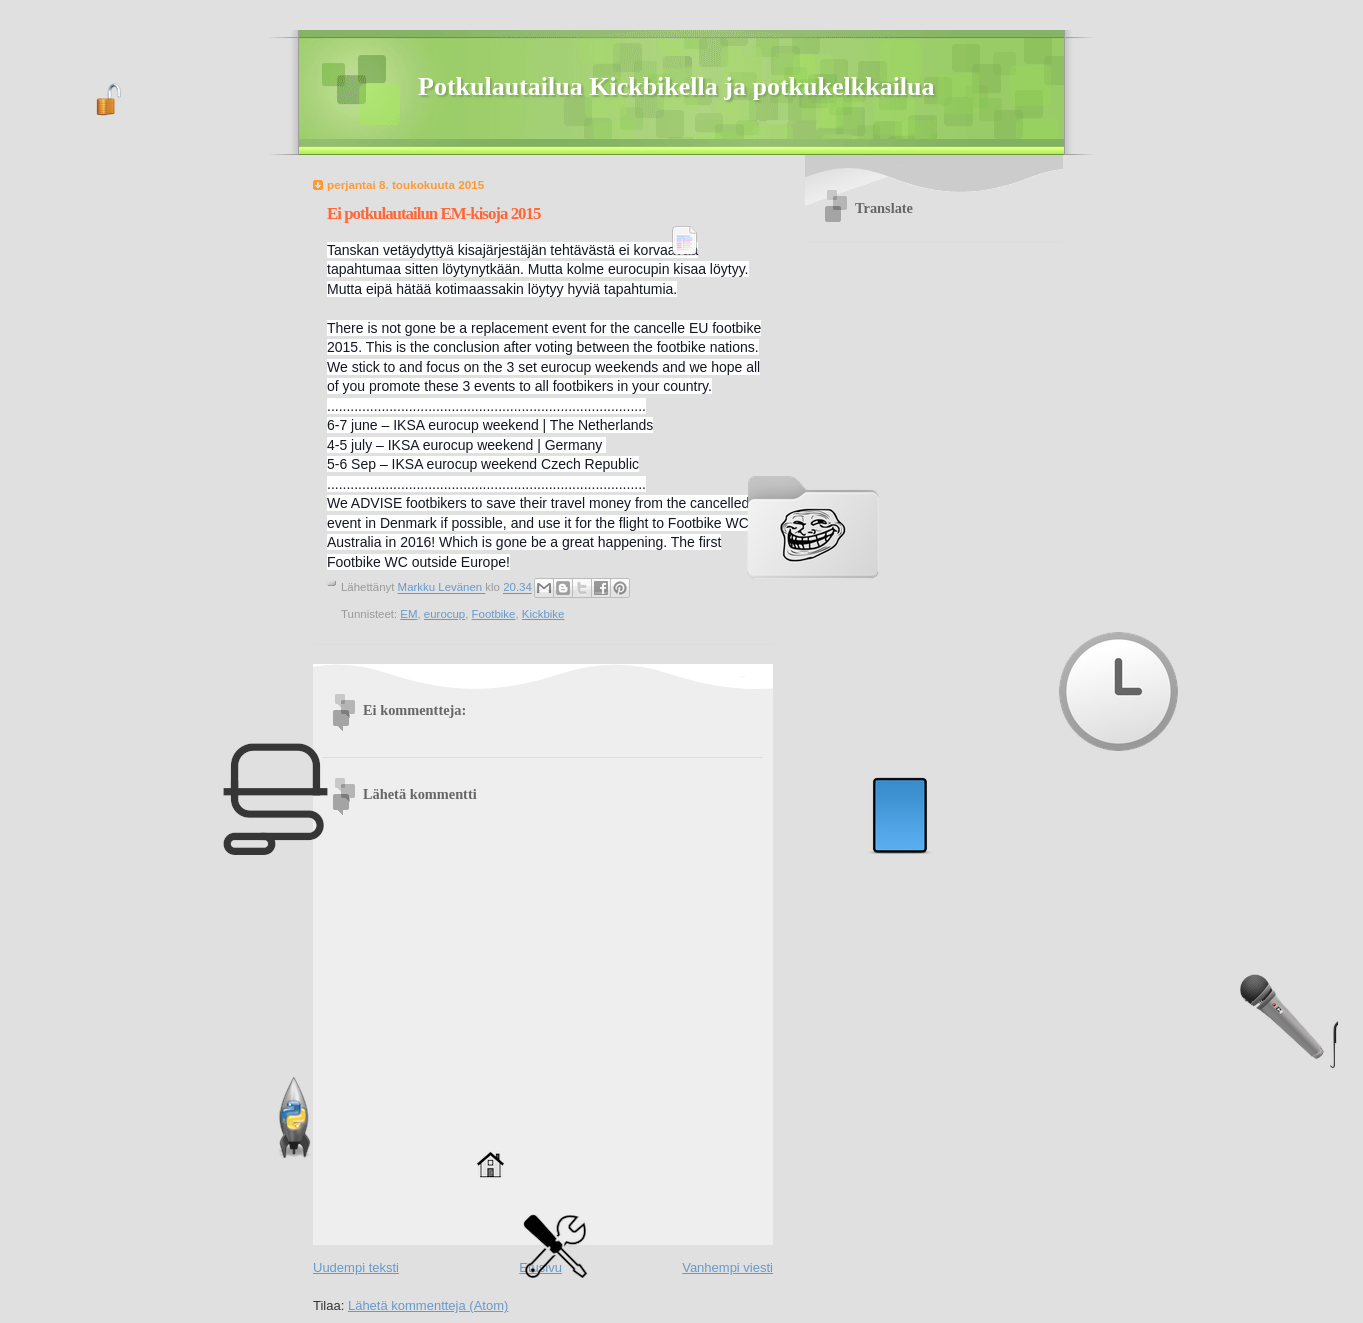 The width and height of the screenshot is (1363, 1323). I want to click on open your meme collection folder, so click(812, 530).